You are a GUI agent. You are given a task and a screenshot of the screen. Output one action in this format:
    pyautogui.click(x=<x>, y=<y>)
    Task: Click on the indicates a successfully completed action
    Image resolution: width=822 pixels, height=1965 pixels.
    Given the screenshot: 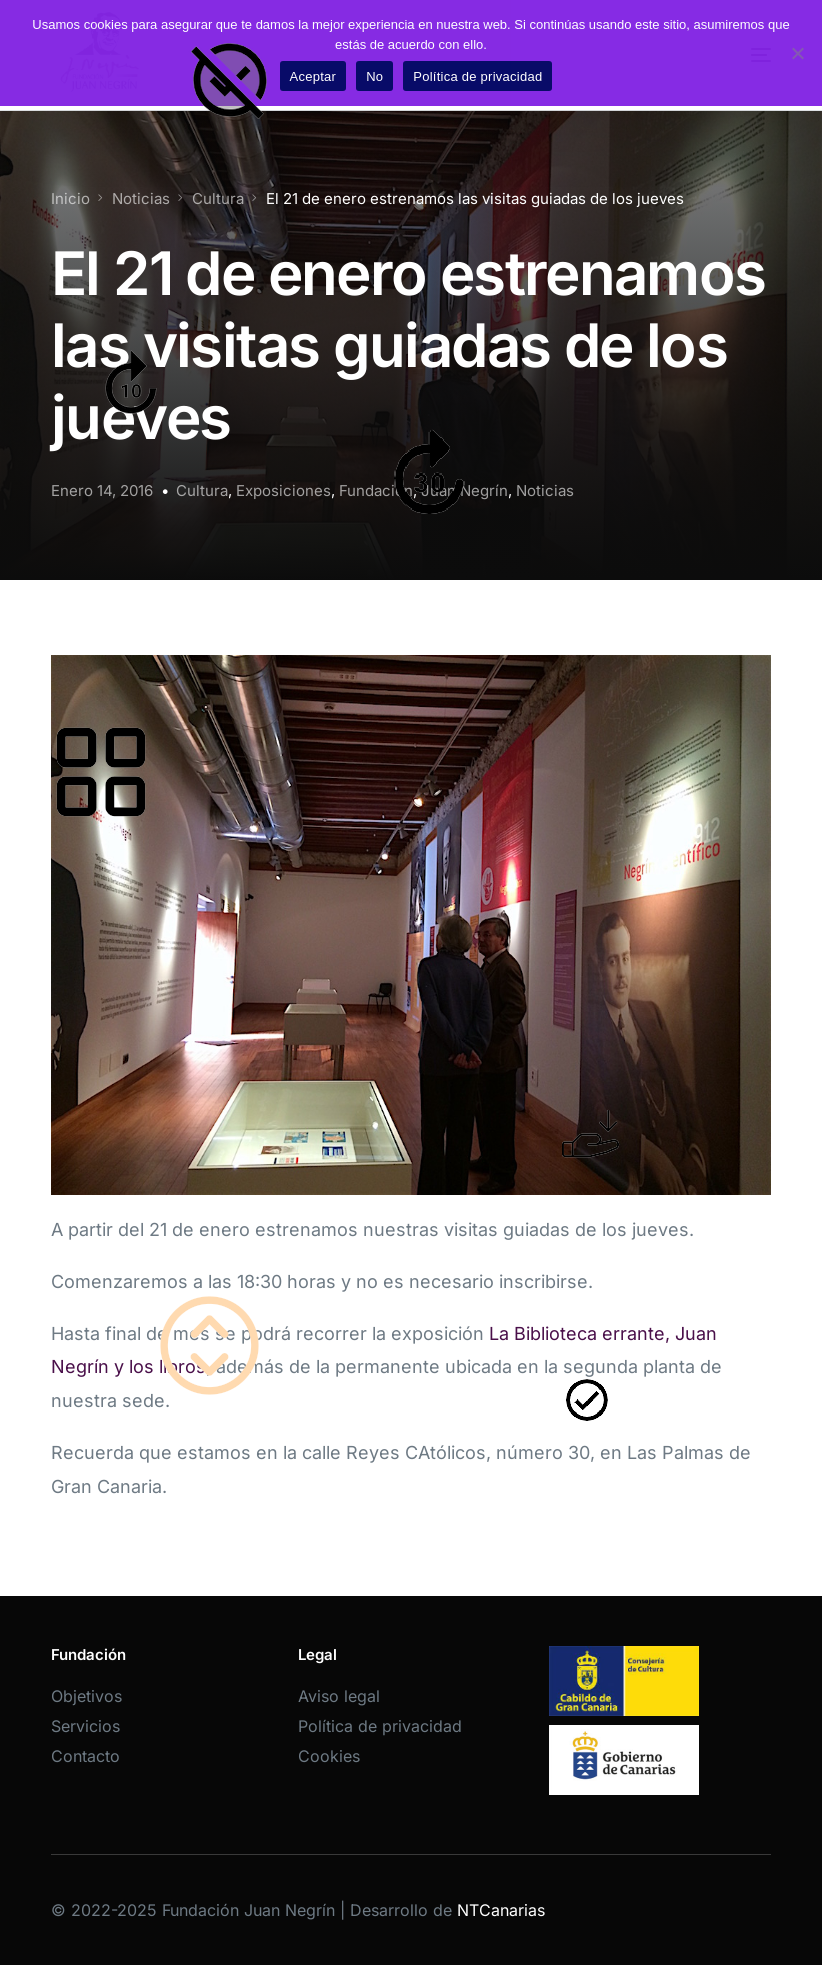 What is the action you would take?
    pyautogui.click(x=587, y=1400)
    